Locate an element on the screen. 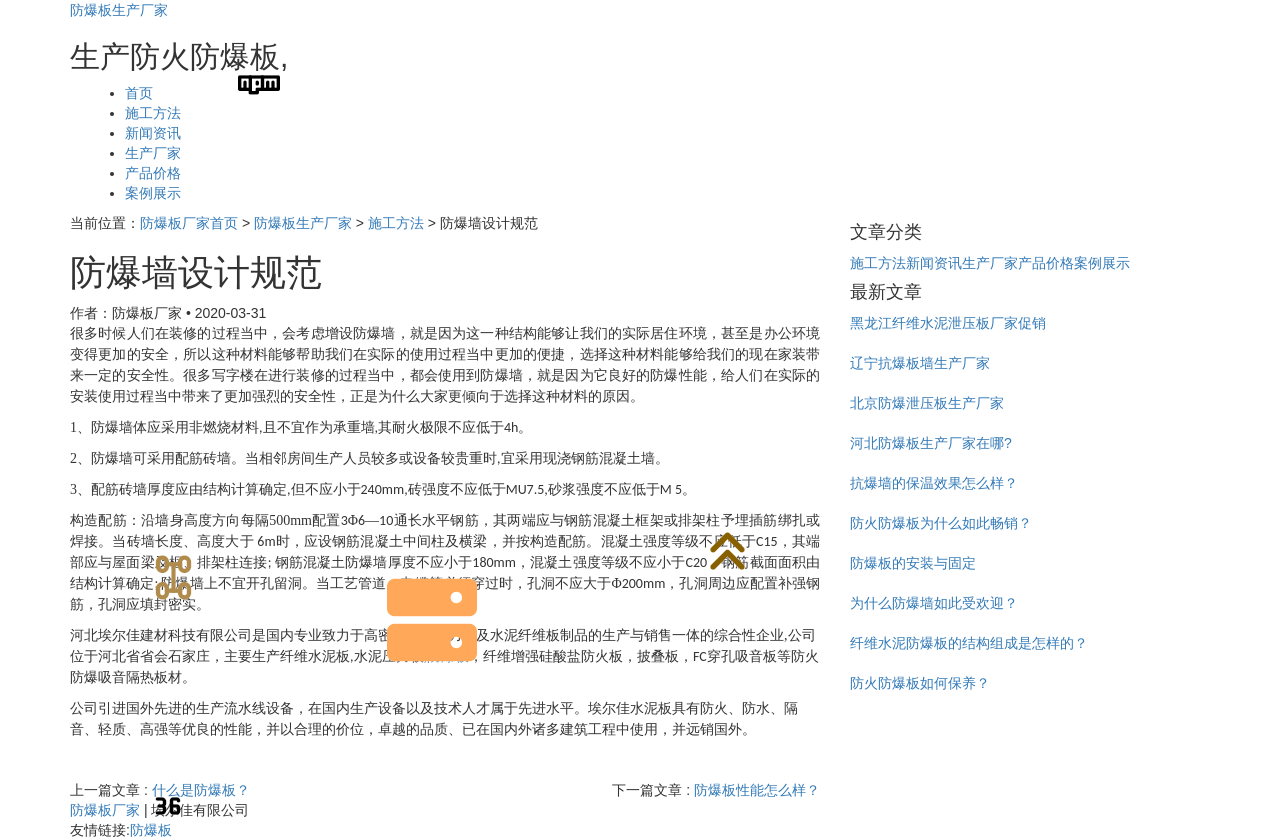 This screenshot has width=1280, height=840. select 4WD or all-wheel drive mode is located at coordinates (173, 577).